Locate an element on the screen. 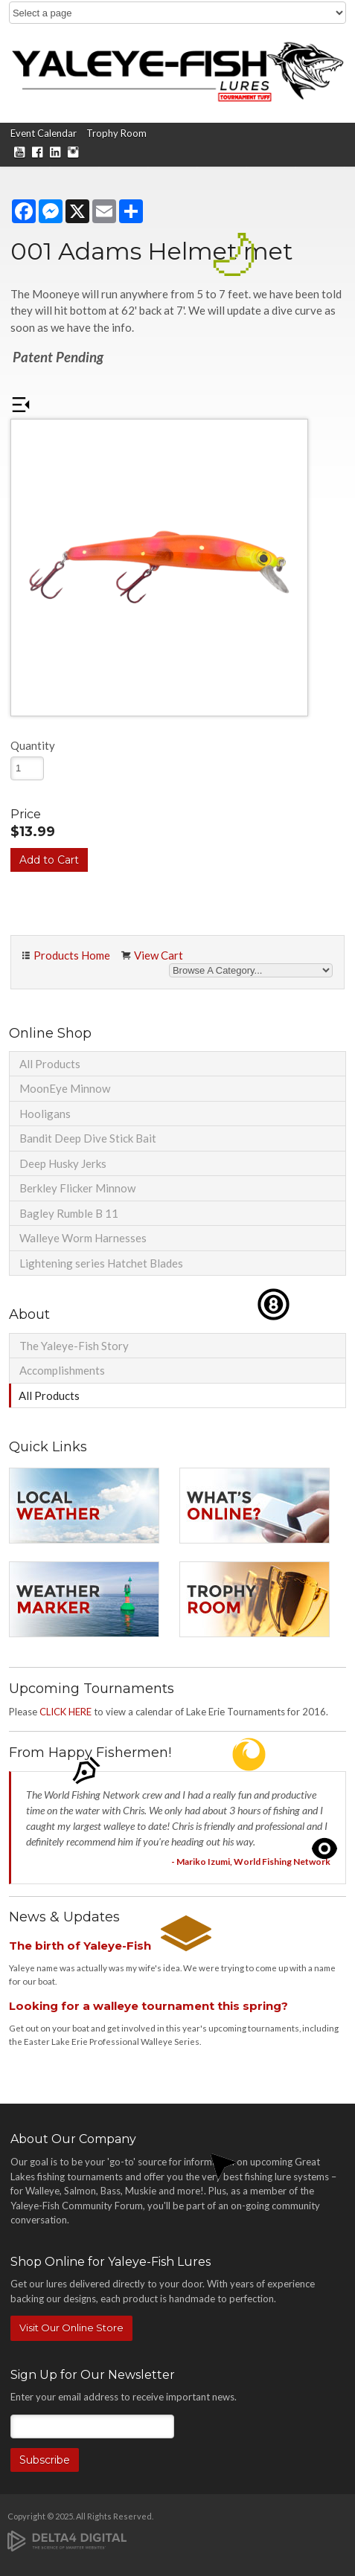 This screenshot has width=355, height=2576. visit gamebanana website is located at coordinates (234, 254).